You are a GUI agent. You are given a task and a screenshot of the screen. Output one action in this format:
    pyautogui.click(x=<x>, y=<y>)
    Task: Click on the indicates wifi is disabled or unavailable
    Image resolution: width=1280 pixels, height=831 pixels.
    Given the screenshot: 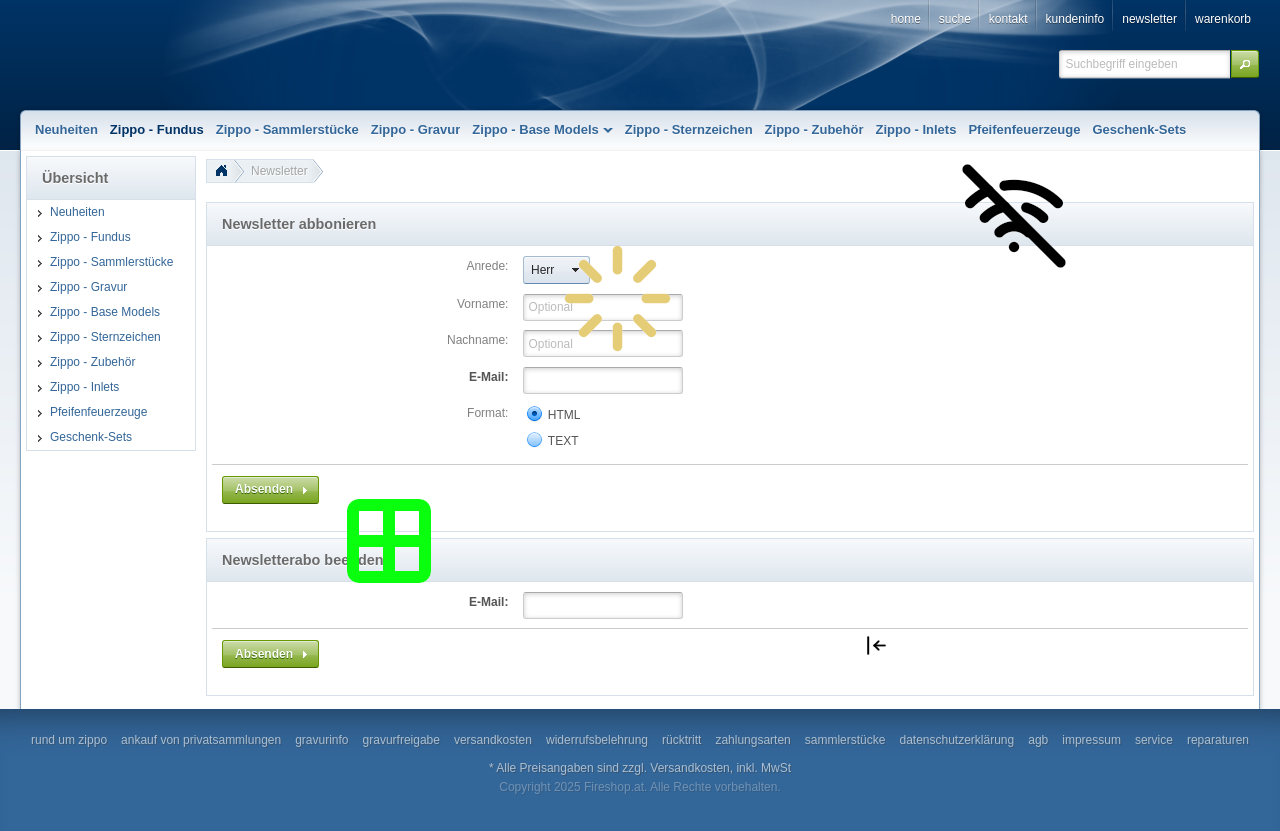 What is the action you would take?
    pyautogui.click(x=1014, y=216)
    